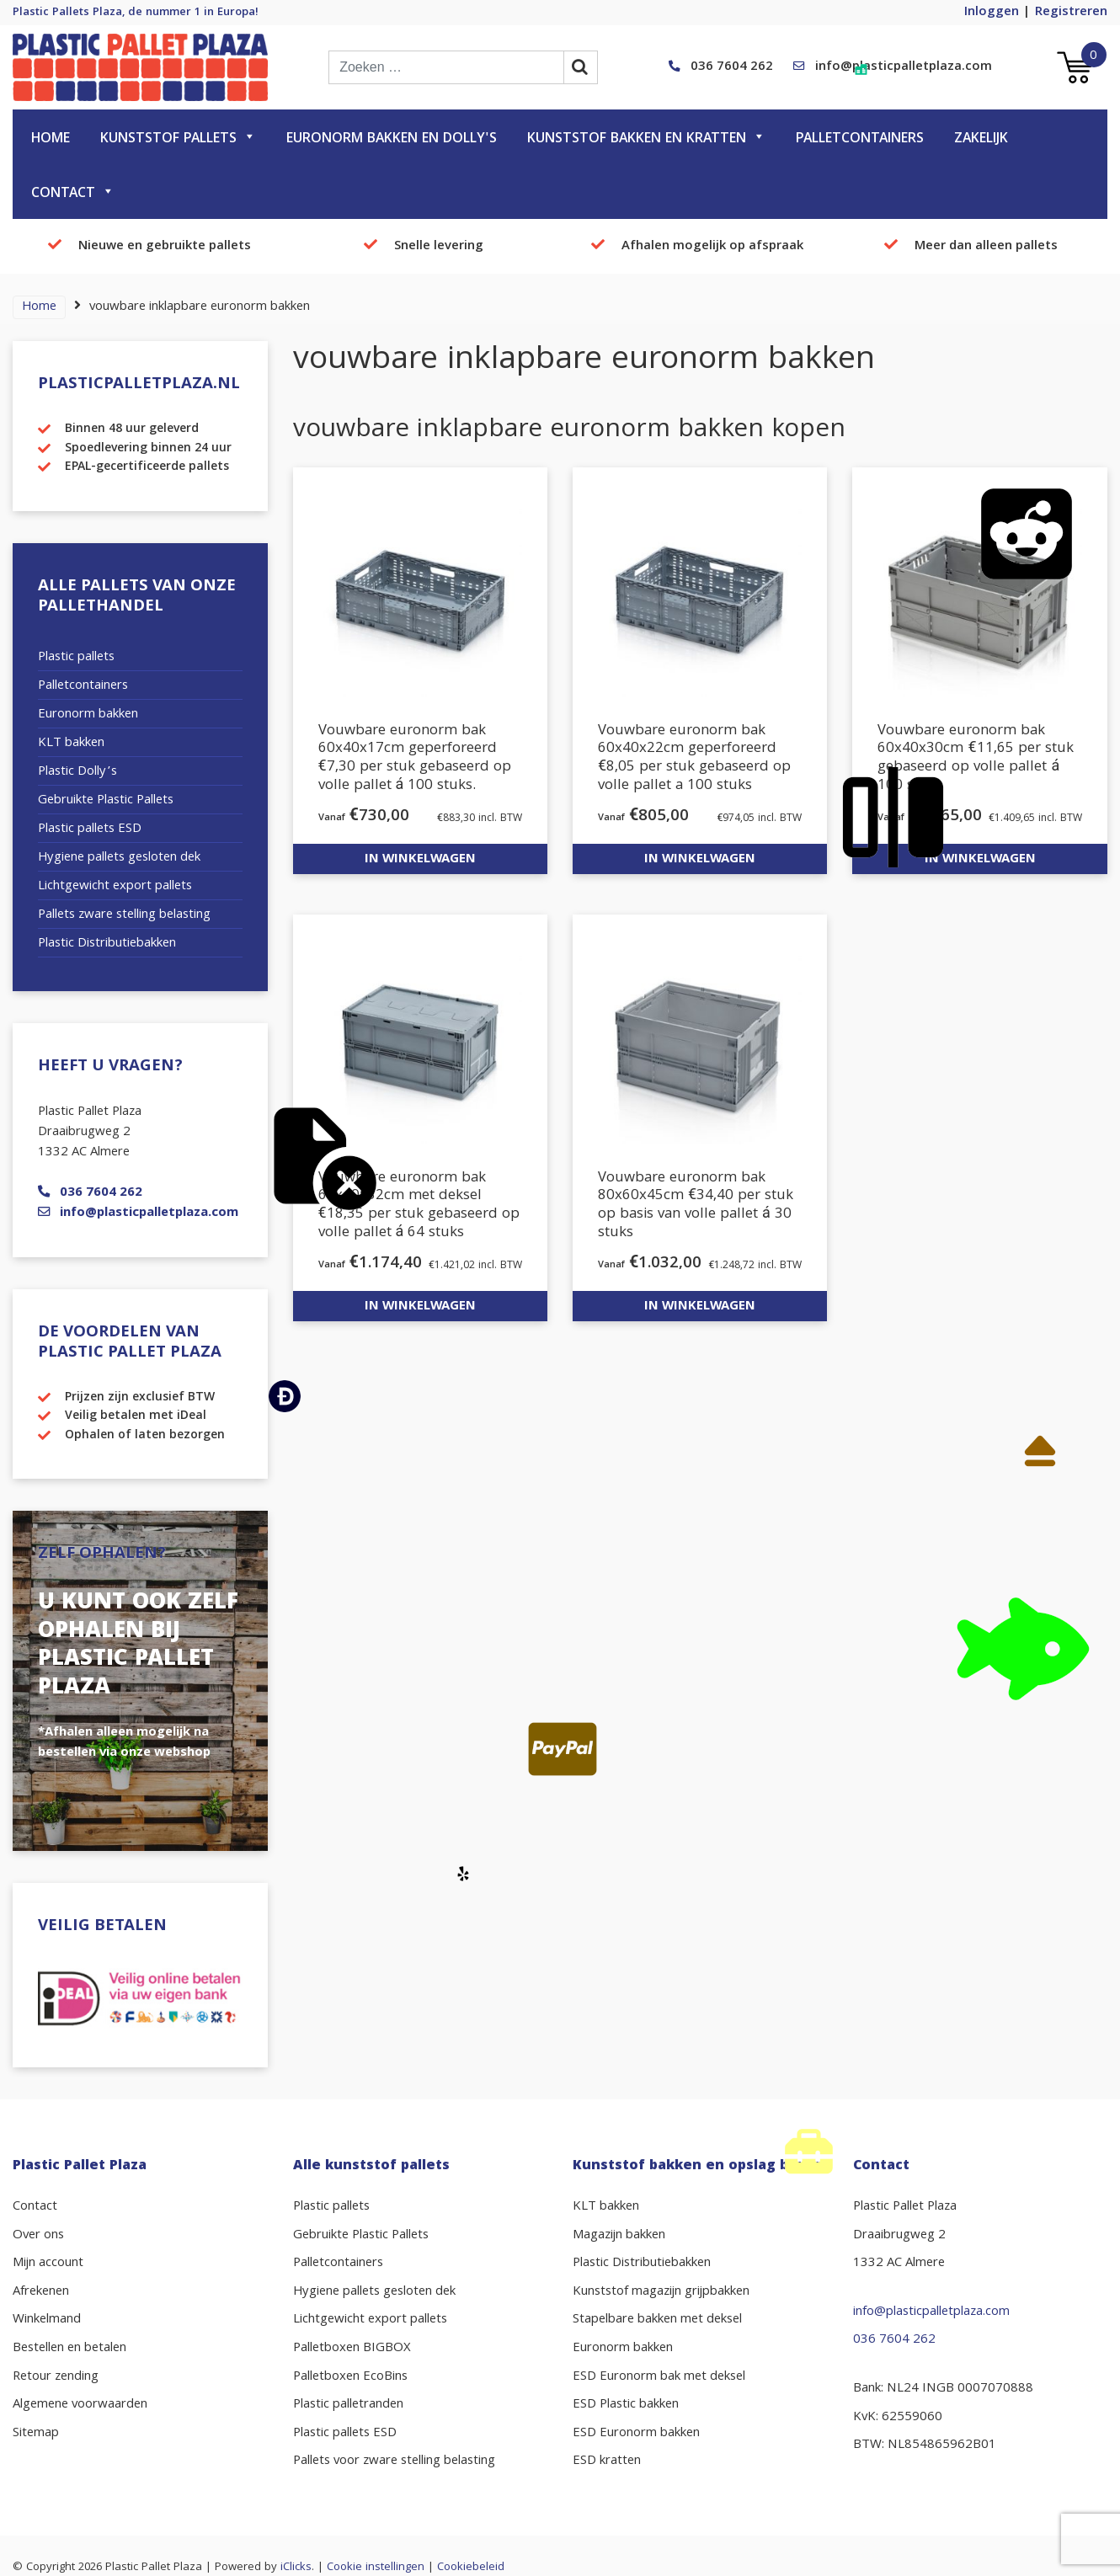 The image size is (1120, 2576). Describe the element at coordinates (463, 1874) in the screenshot. I see `open the yelp app` at that location.